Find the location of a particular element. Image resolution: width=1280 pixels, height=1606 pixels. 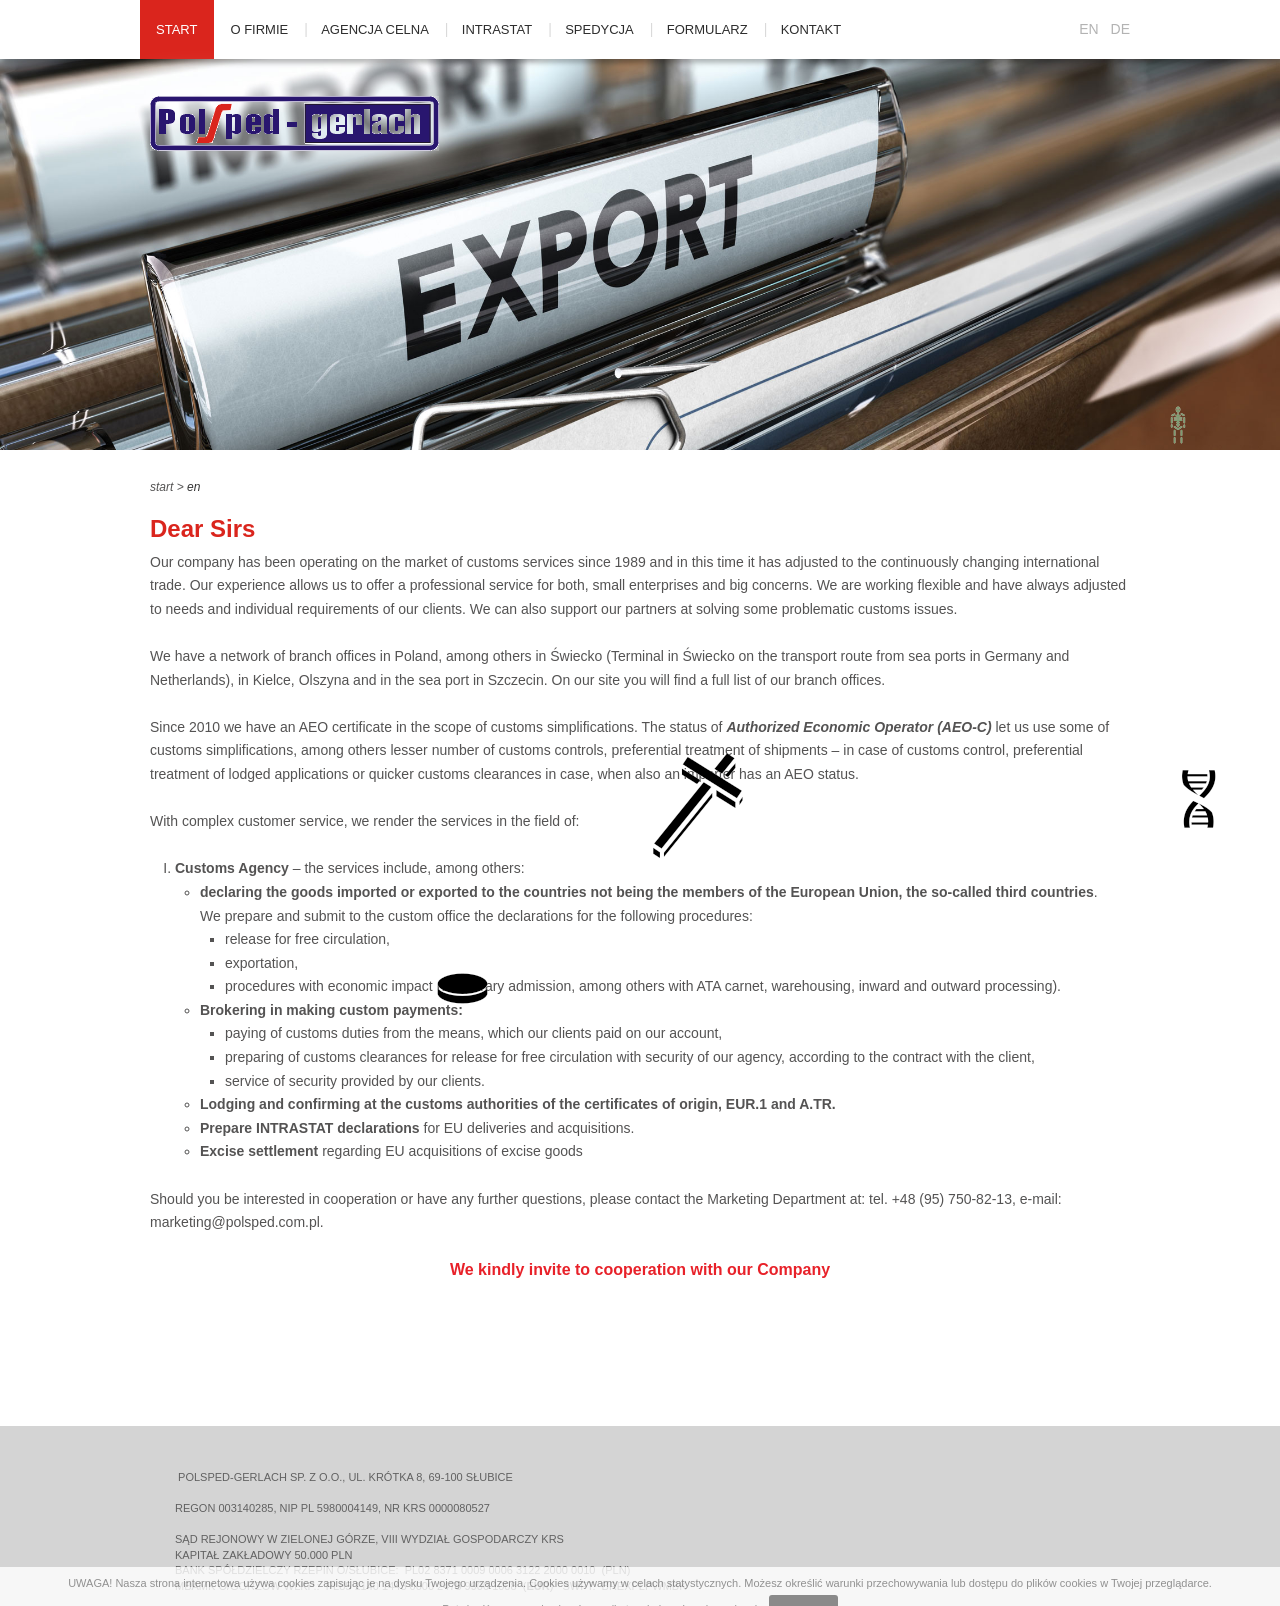

indicates a skeleton or bone-related game element is located at coordinates (1178, 425).